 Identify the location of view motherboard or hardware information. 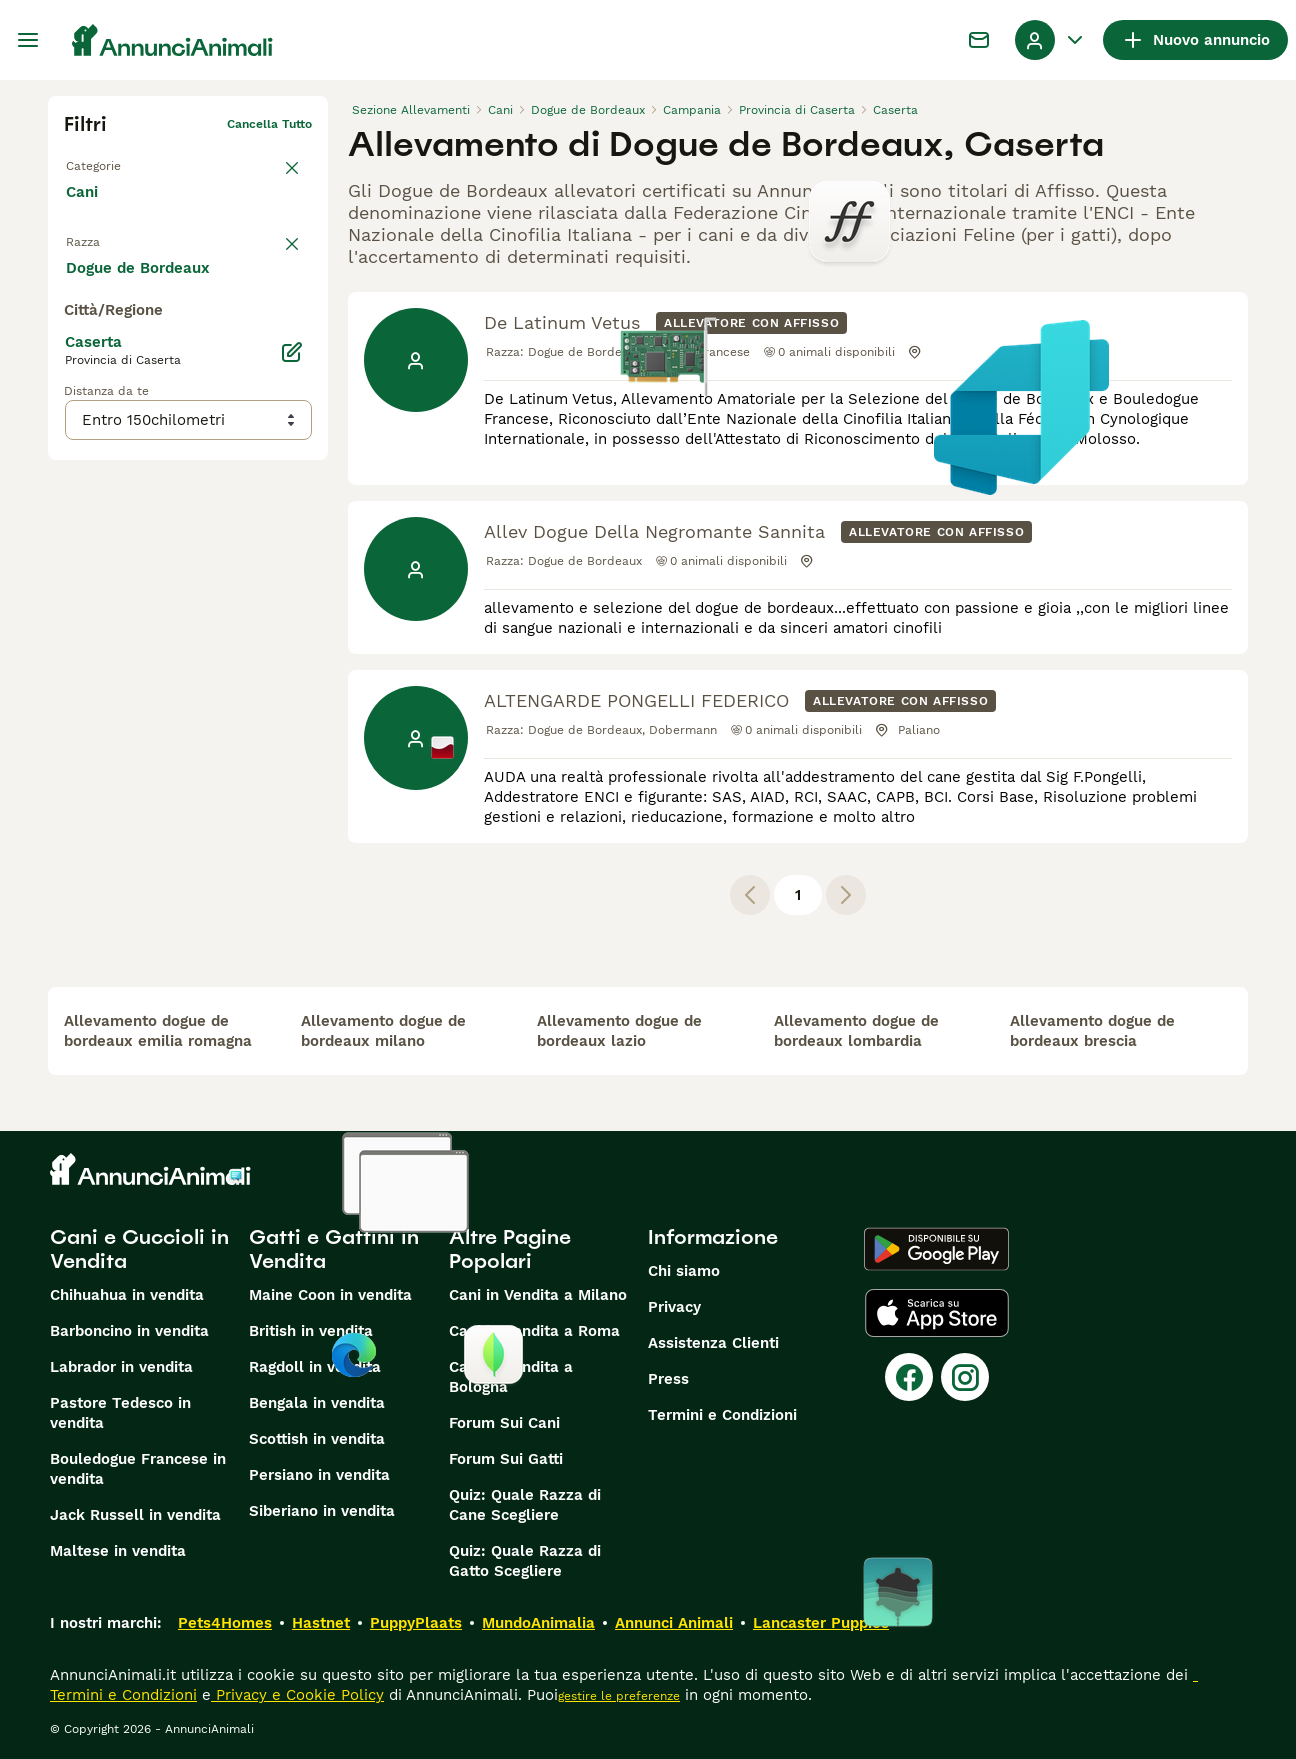
(668, 357).